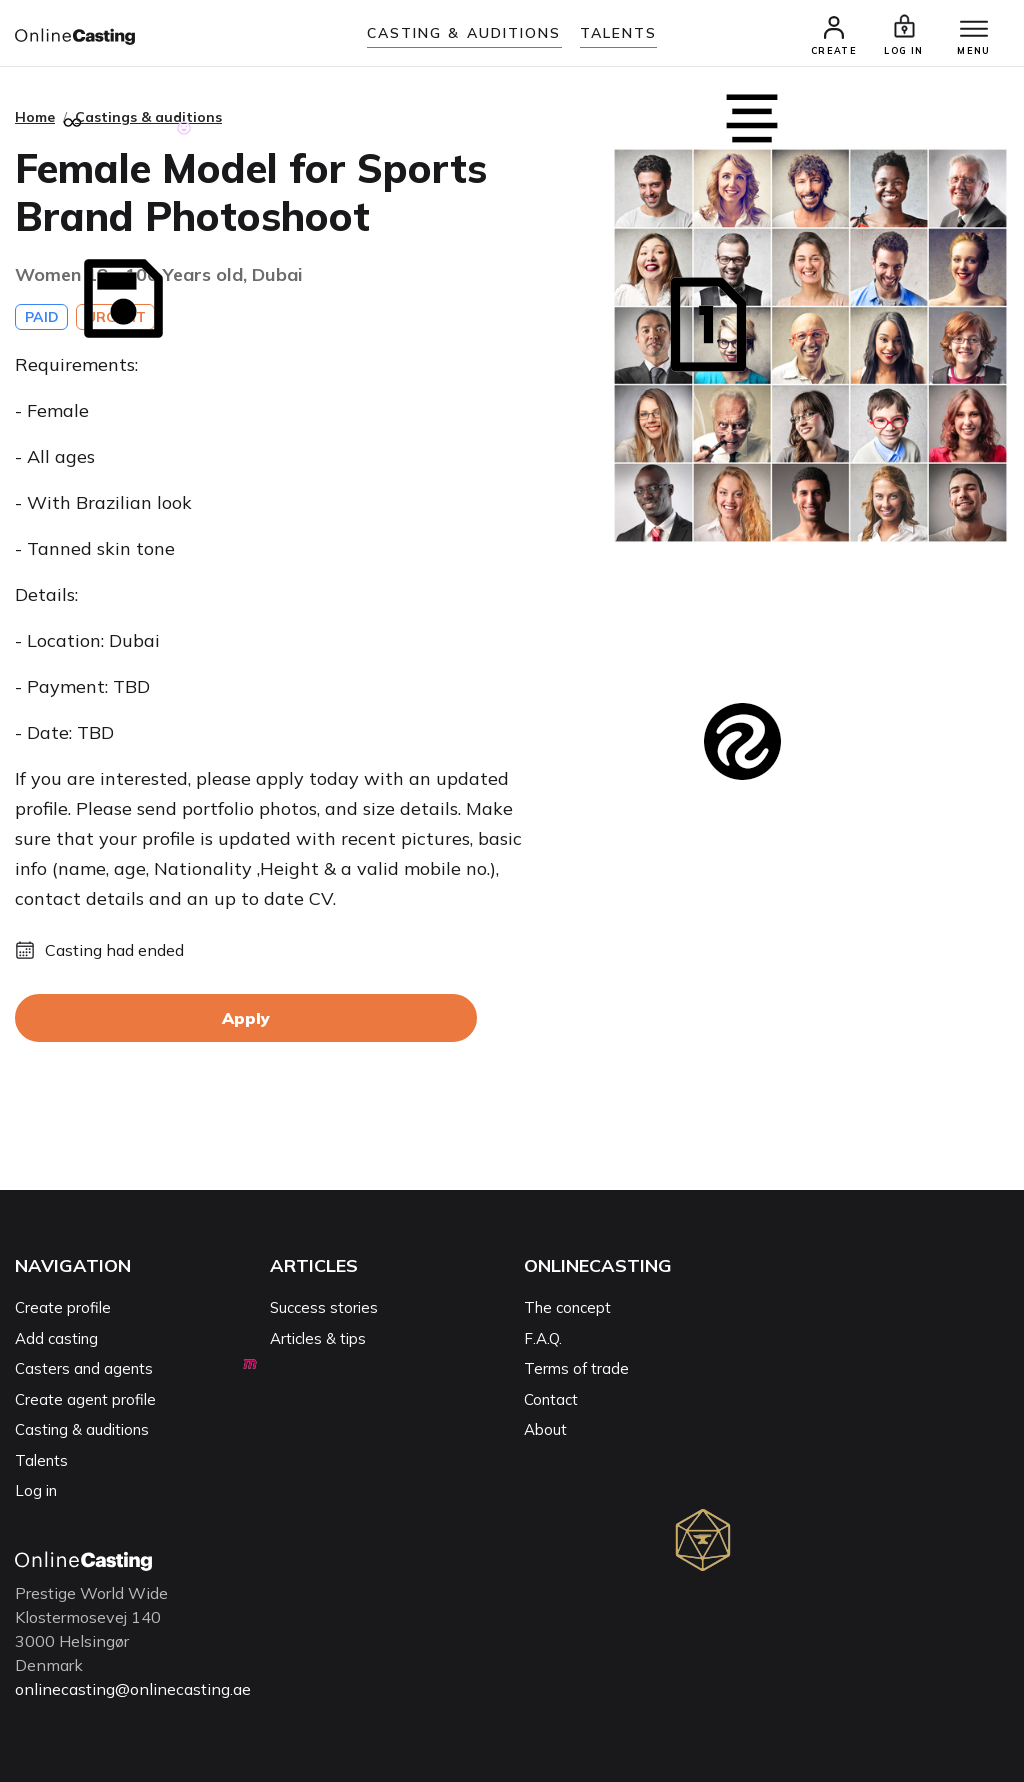 This screenshot has height=1782, width=1024. What do you see at coordinates (72, 122) in the screenshot?
I see `indicates unlimited or infinite content` at bounding box center [72, 122].